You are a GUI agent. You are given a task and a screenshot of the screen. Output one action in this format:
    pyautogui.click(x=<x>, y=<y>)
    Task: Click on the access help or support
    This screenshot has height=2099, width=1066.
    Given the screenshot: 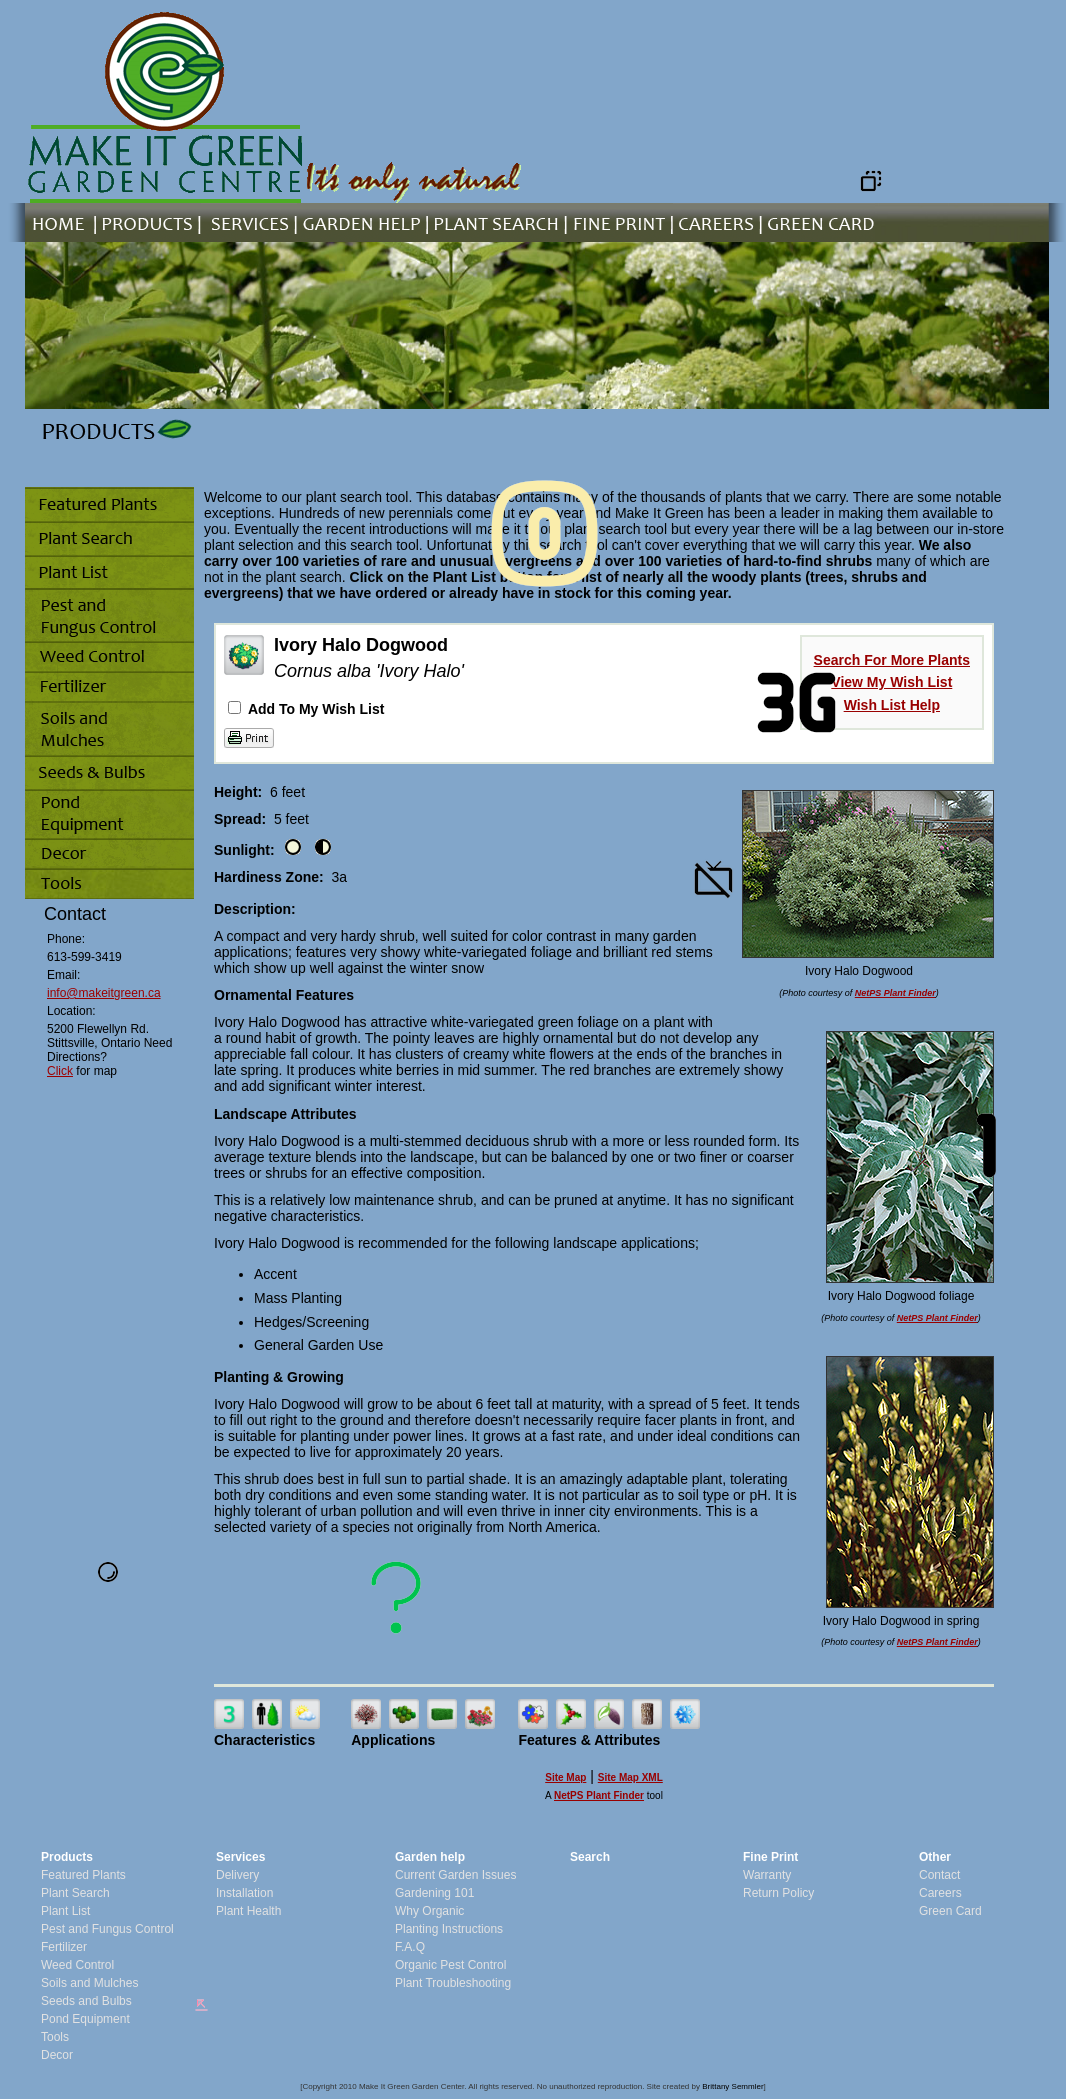 What is the action you would take?
    pyautogui.click(x=396, y=1596)
    